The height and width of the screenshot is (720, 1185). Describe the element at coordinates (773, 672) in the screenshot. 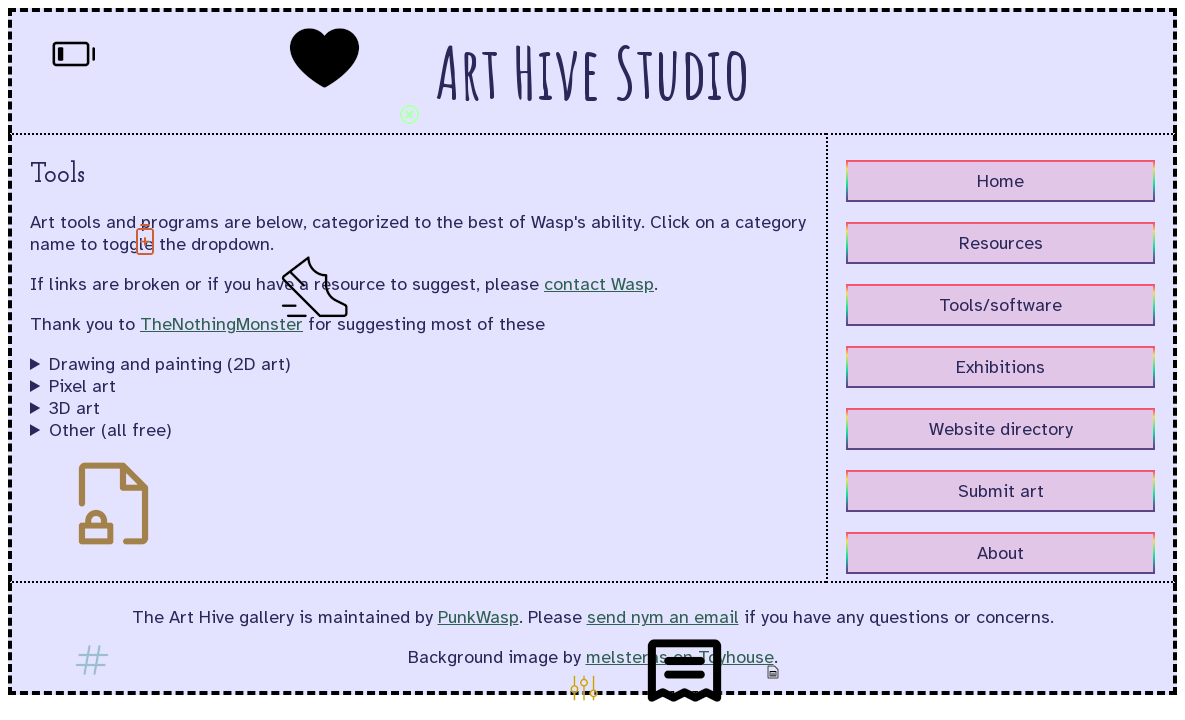

I see `manage sim card settings` at that location.